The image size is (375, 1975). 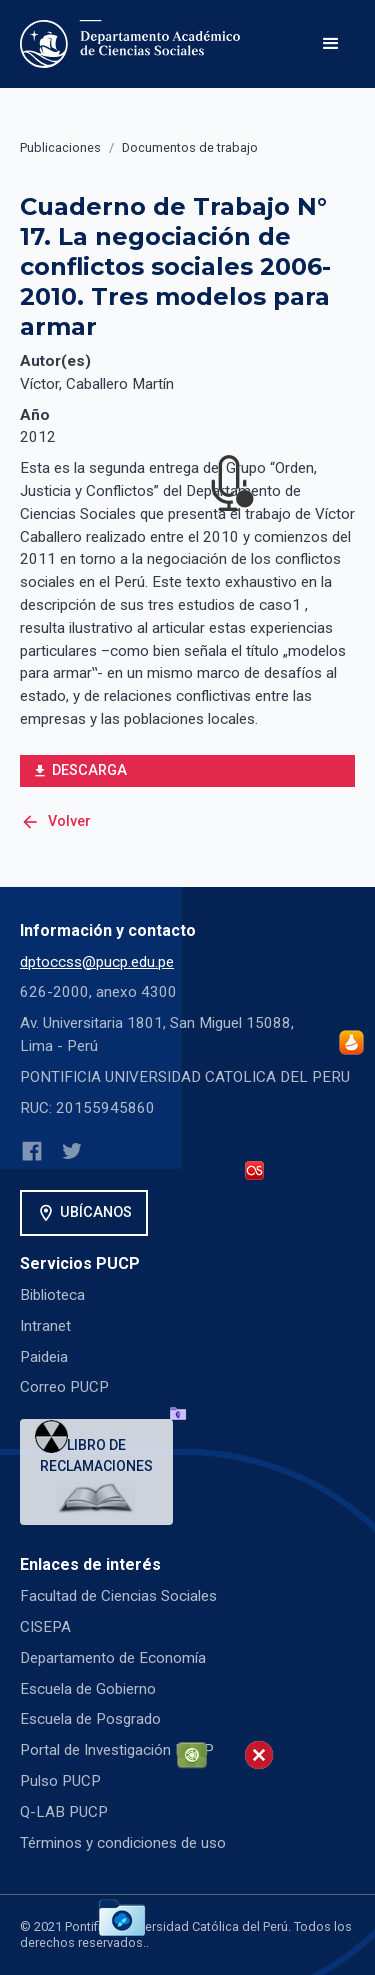 I want to click on open your obsidian vault folder, so click(x=178, y=1414).